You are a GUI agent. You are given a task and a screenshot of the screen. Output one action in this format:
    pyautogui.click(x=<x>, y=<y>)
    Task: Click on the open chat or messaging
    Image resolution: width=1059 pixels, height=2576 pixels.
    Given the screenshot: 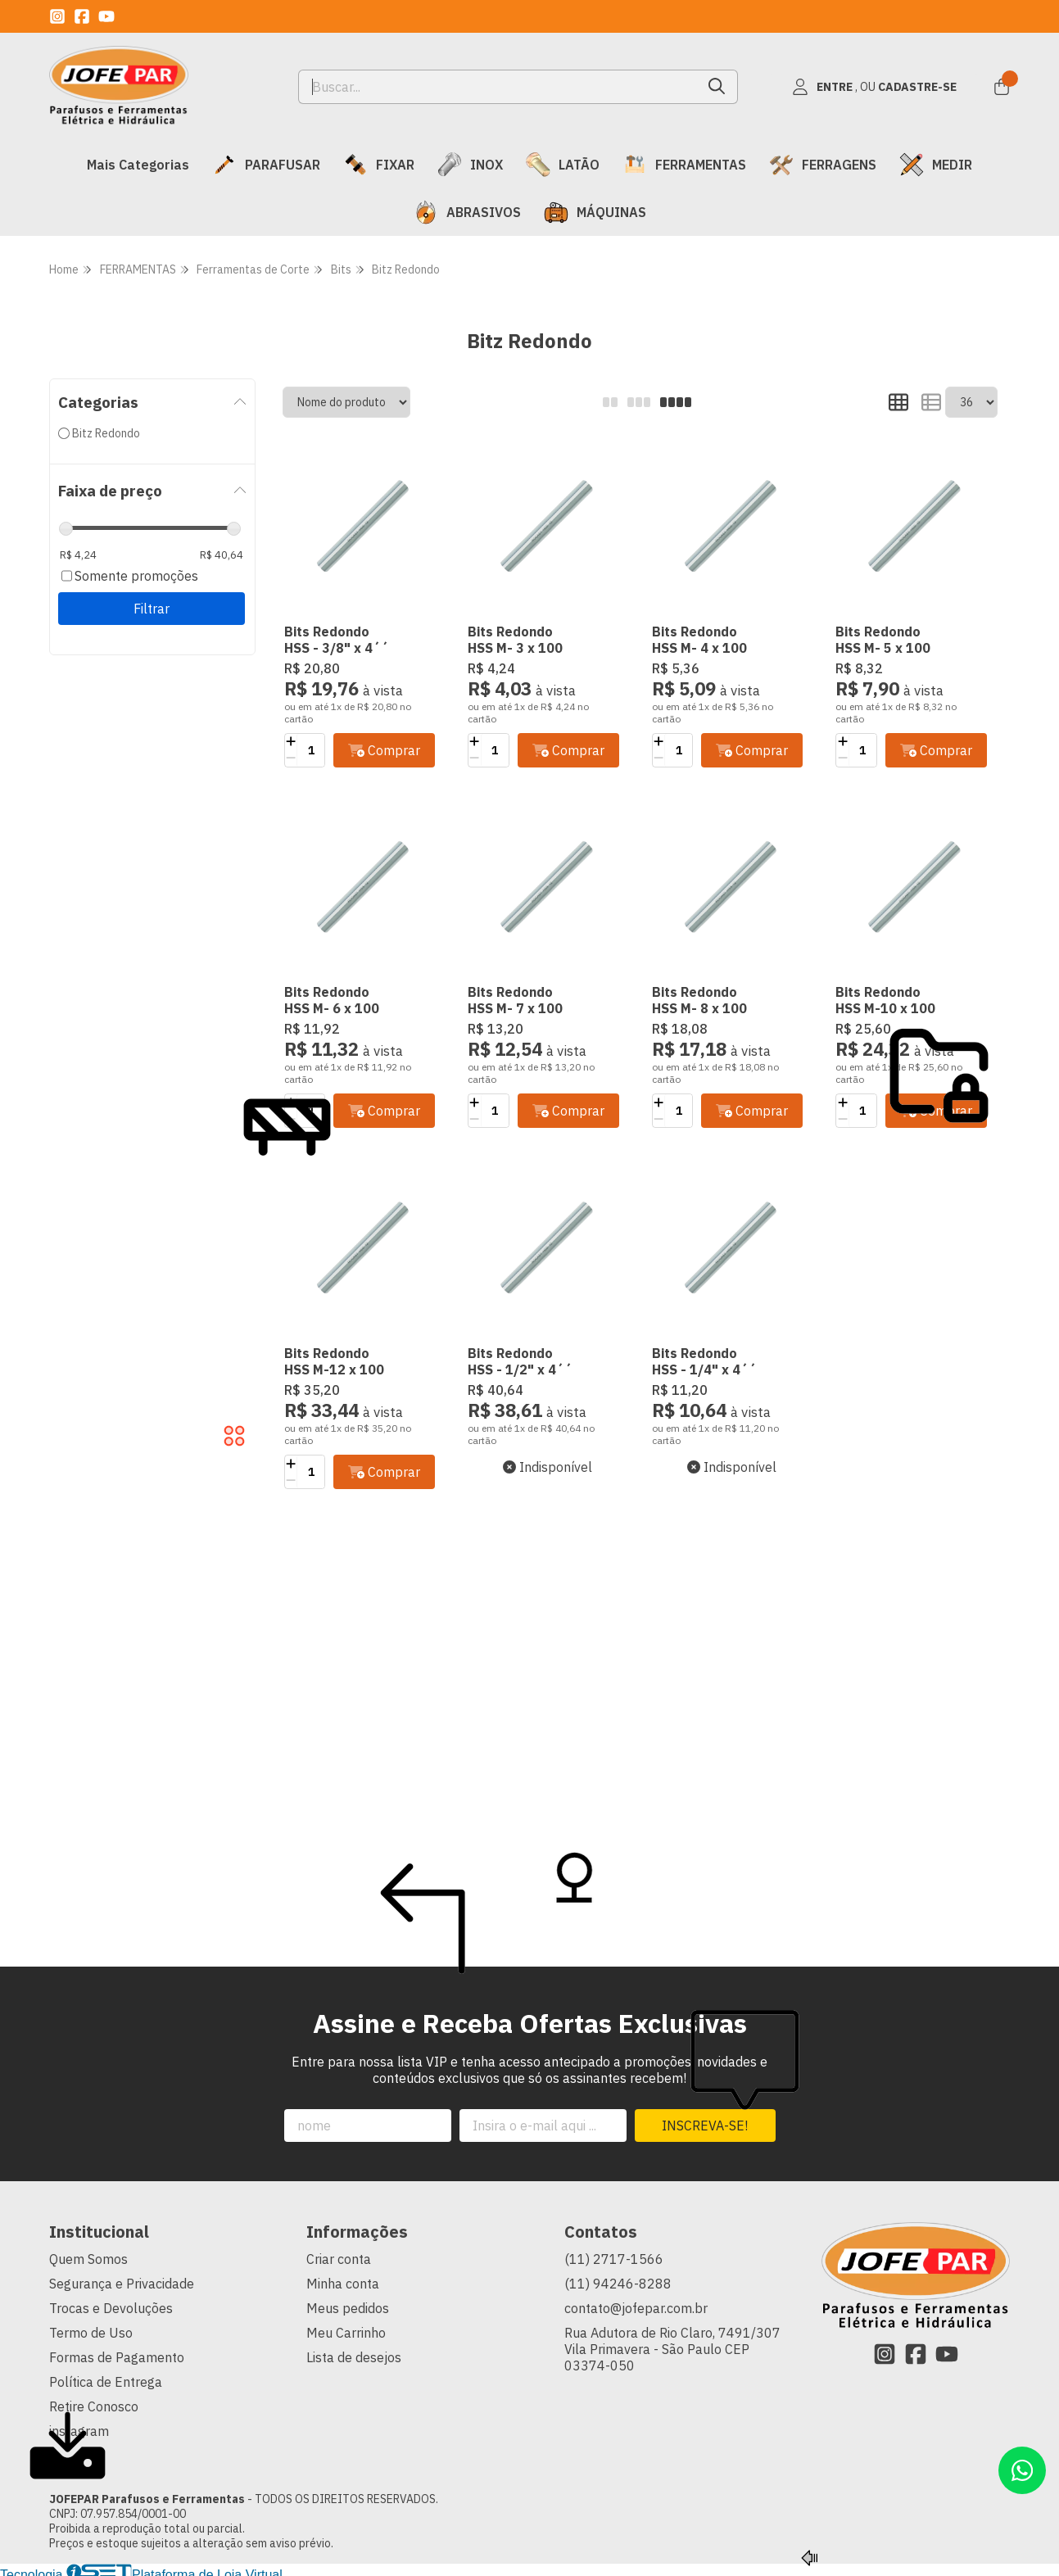 What is the action you would take?
    pyautogui.click(x=744, y=2055)
    